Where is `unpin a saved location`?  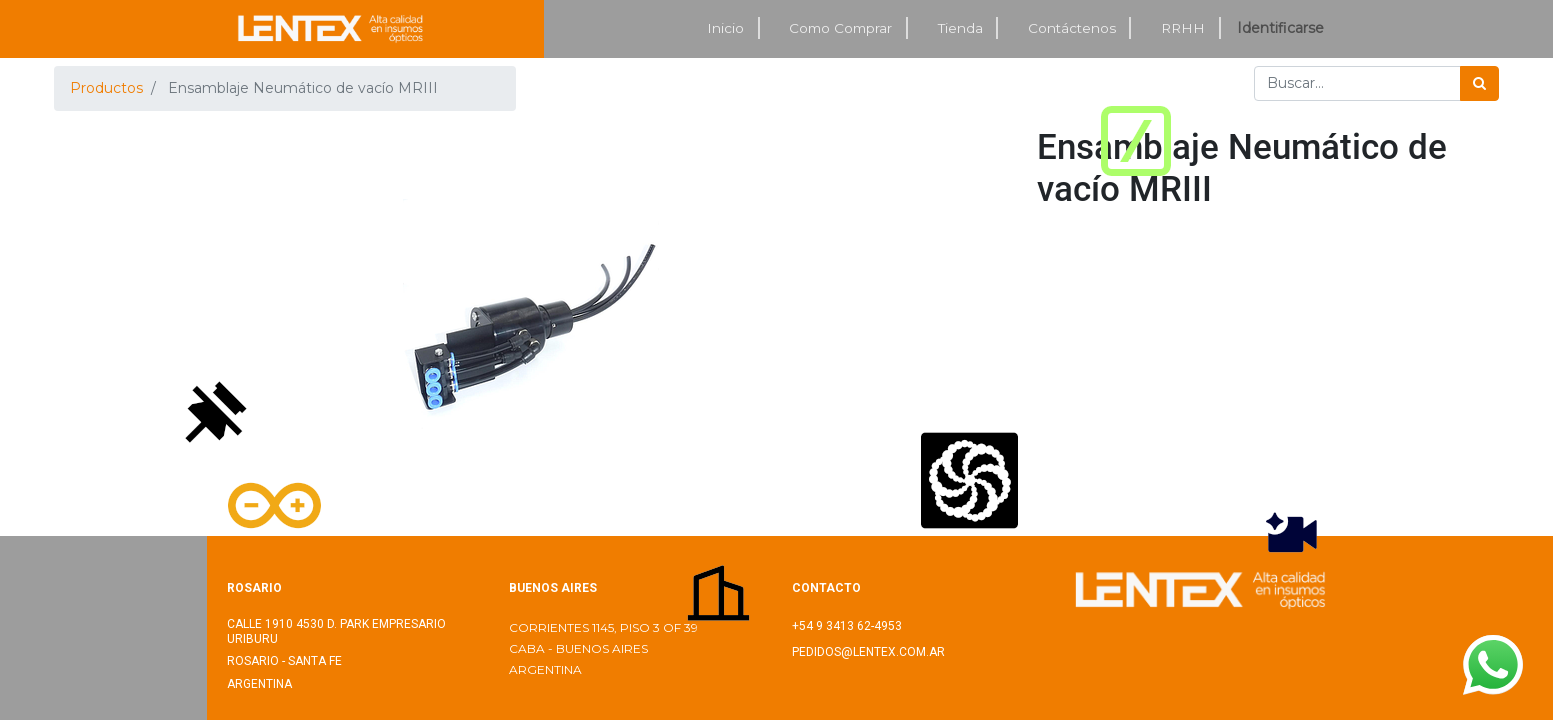
unpin a saved location is located at coordinates (213, 414).